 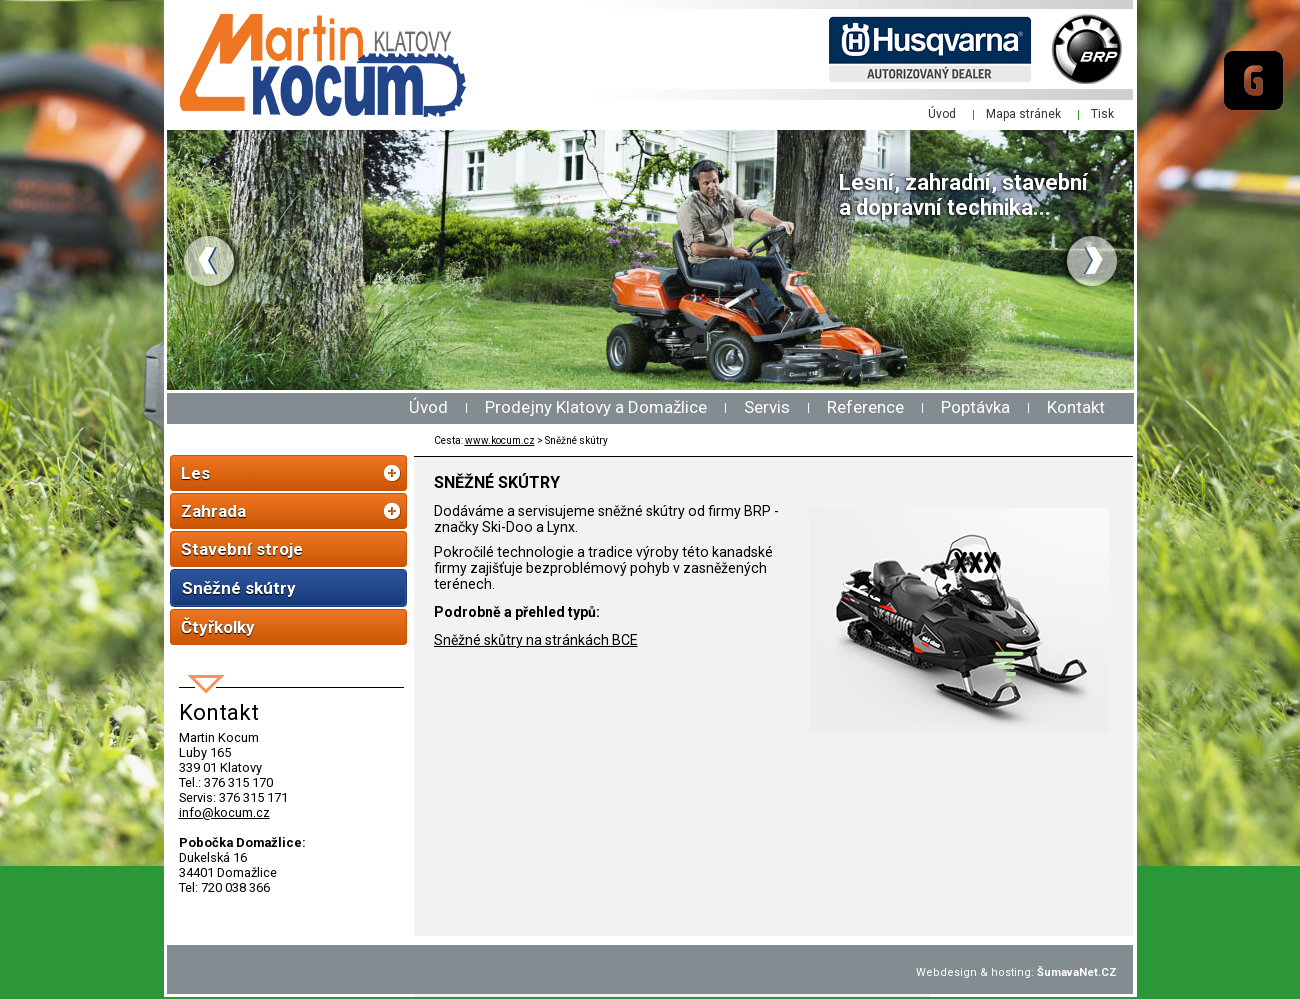 What do you see at coordinates (1253, 80) in the screenshot?
I see `google or gmail app shortcut` at bounding box center [1253, 80].